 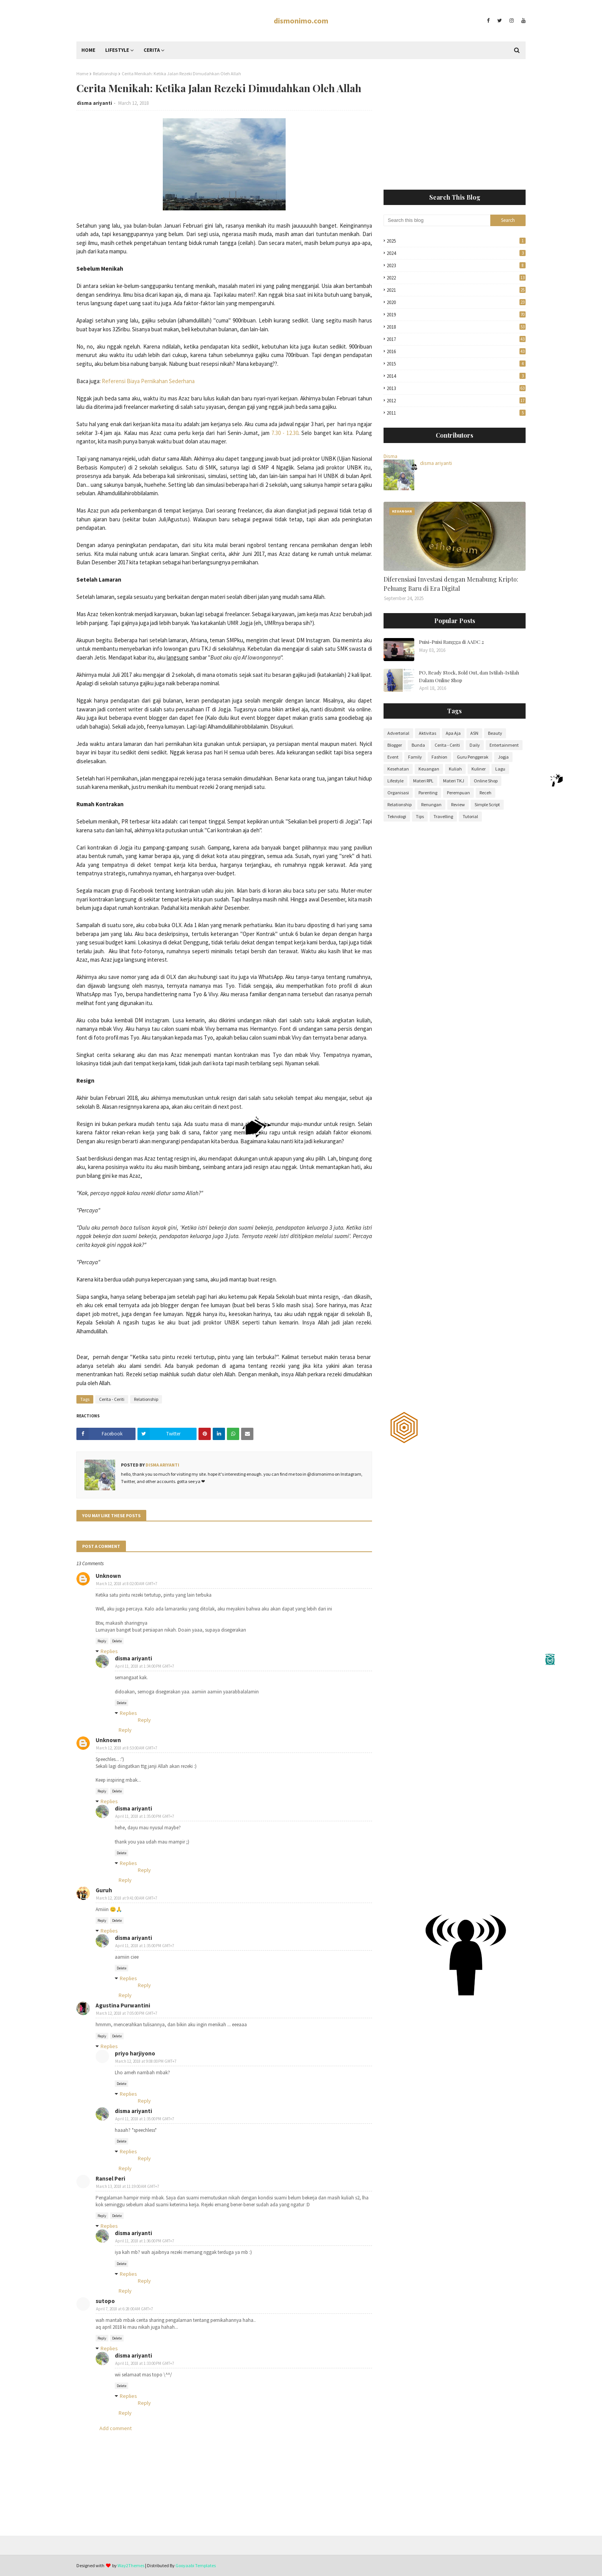 What do you see at coordinates (556, 780) in the screenshot?
I see `indicates a broken or damaged weapon` at bounding box center [556, 780].